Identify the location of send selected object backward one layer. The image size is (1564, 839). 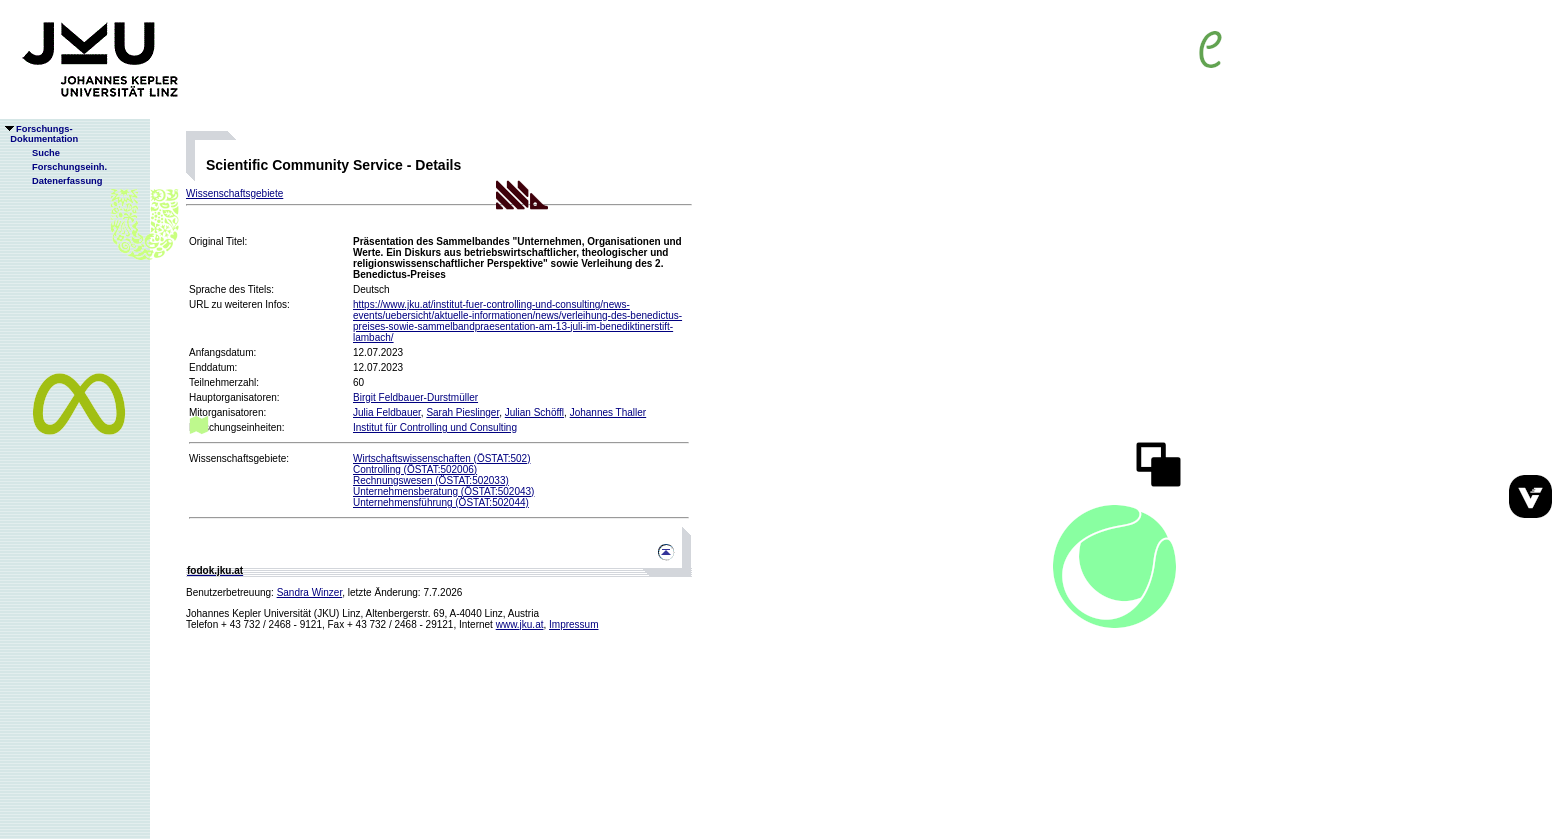
(1158, 464).